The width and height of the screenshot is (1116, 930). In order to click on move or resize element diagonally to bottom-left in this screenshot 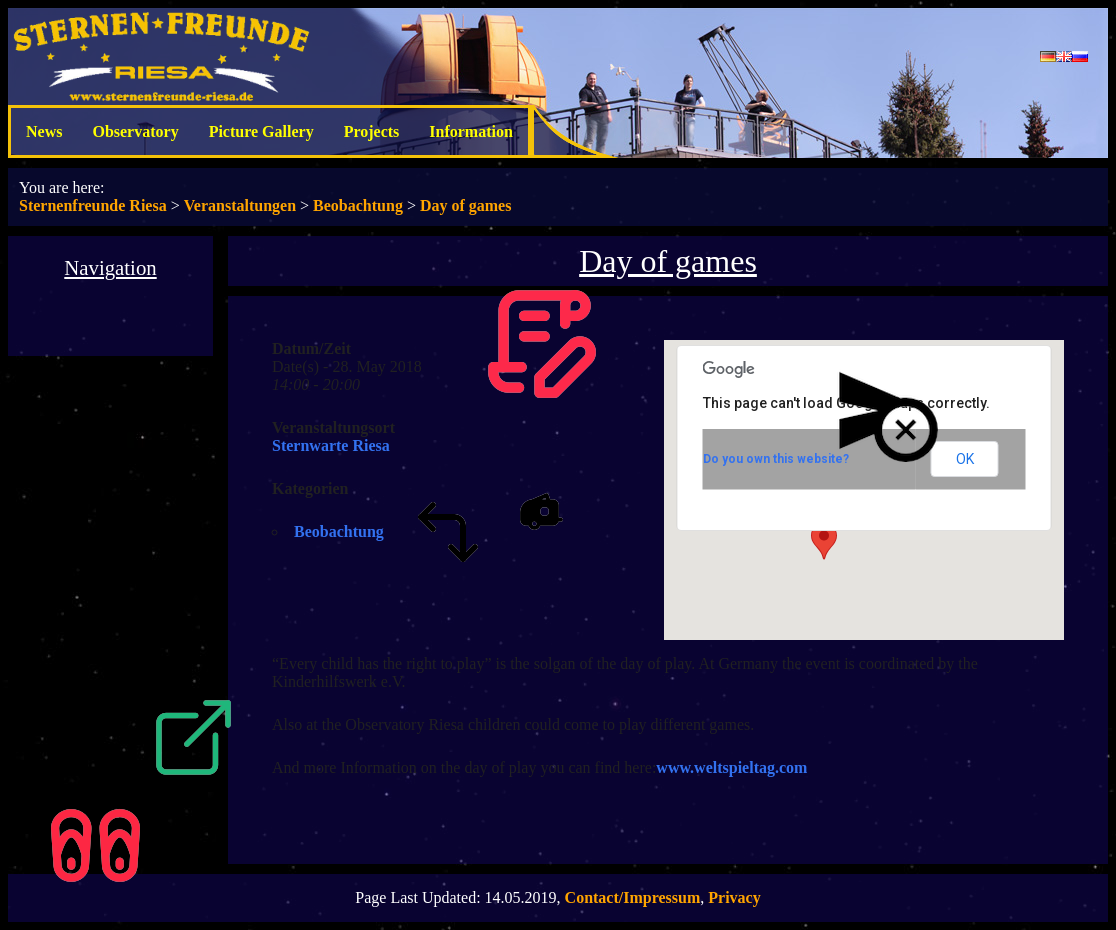, I will do `click(448, 532)`.